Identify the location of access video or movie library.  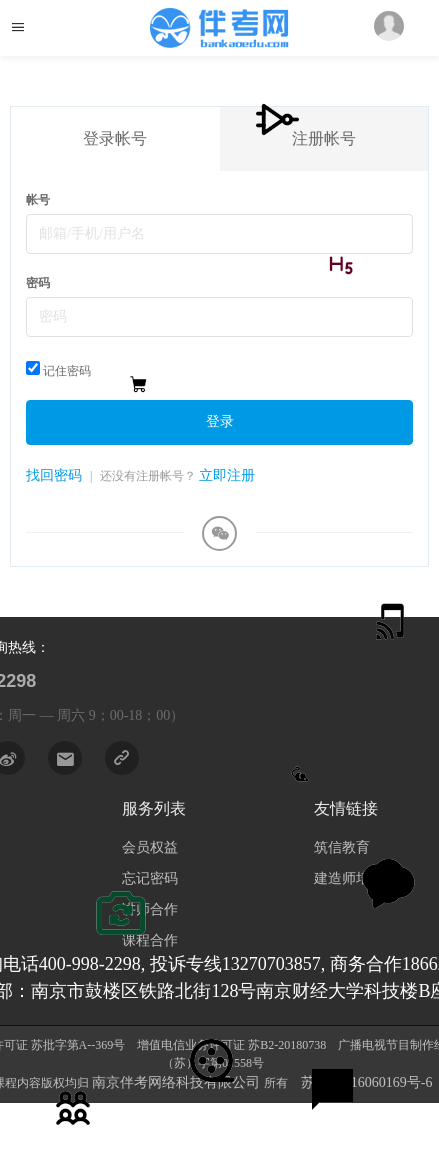
(211, 1060).